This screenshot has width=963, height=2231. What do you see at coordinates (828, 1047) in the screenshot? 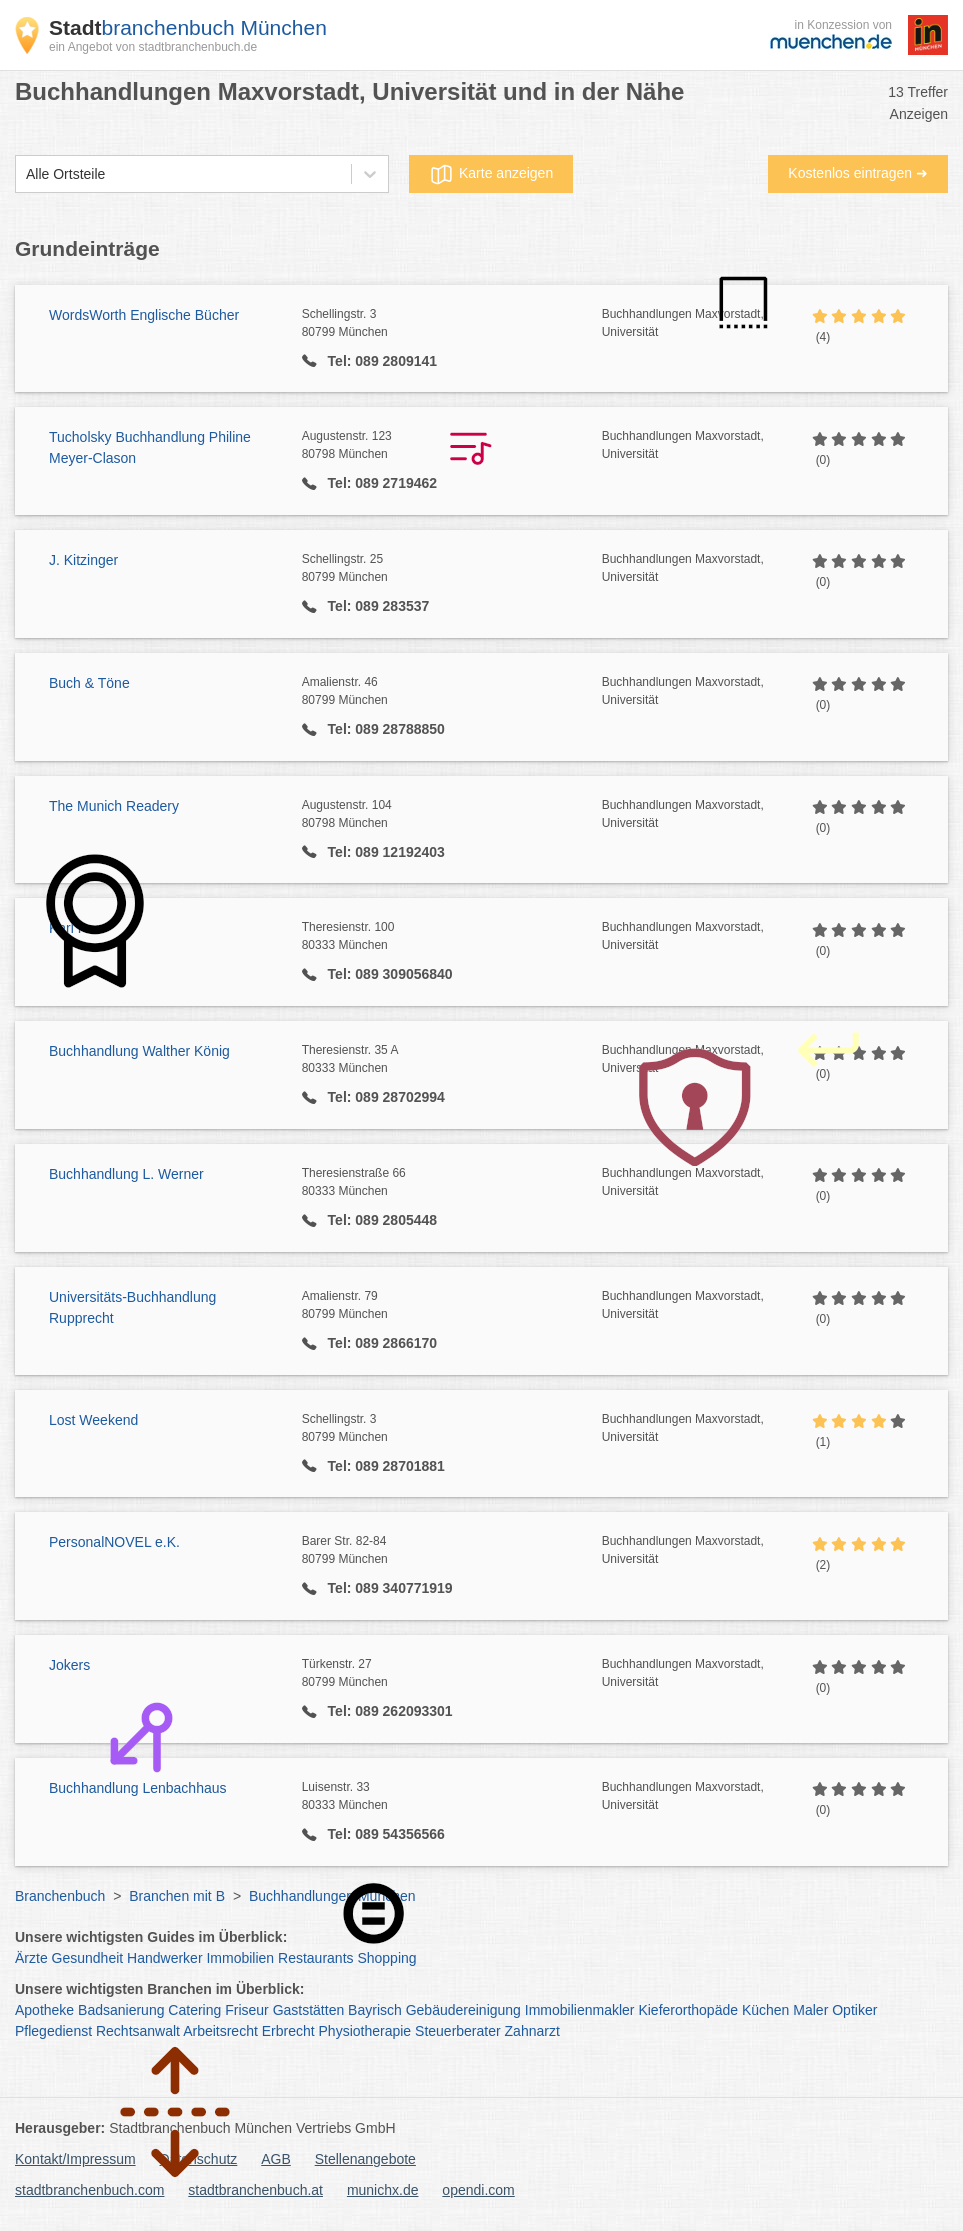
I see `insert a newline or line break` at bounding box center [828, 1047].